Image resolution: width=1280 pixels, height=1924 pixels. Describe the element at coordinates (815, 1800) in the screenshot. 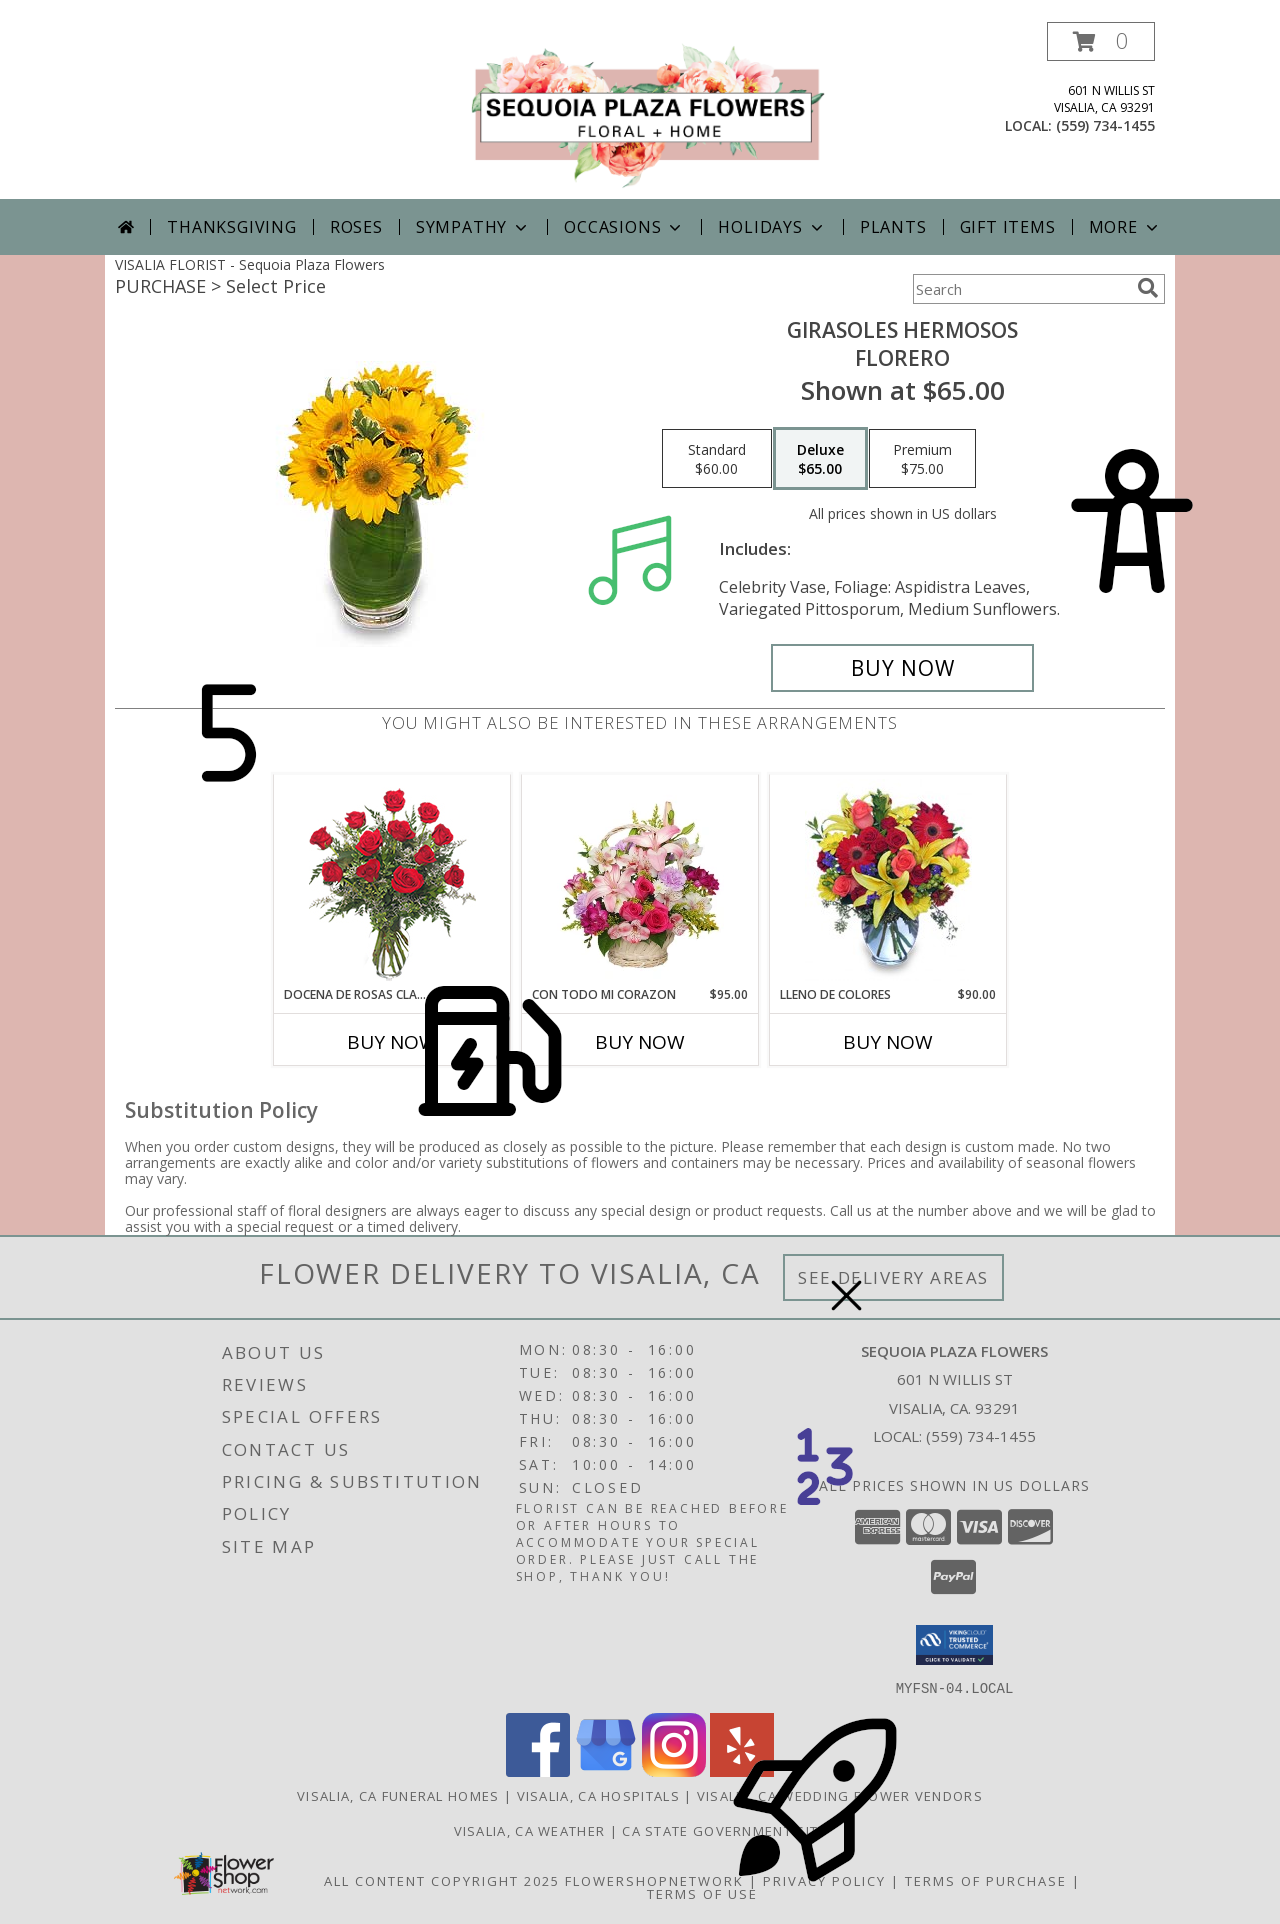

I see `launch or deploy a project` at that location.